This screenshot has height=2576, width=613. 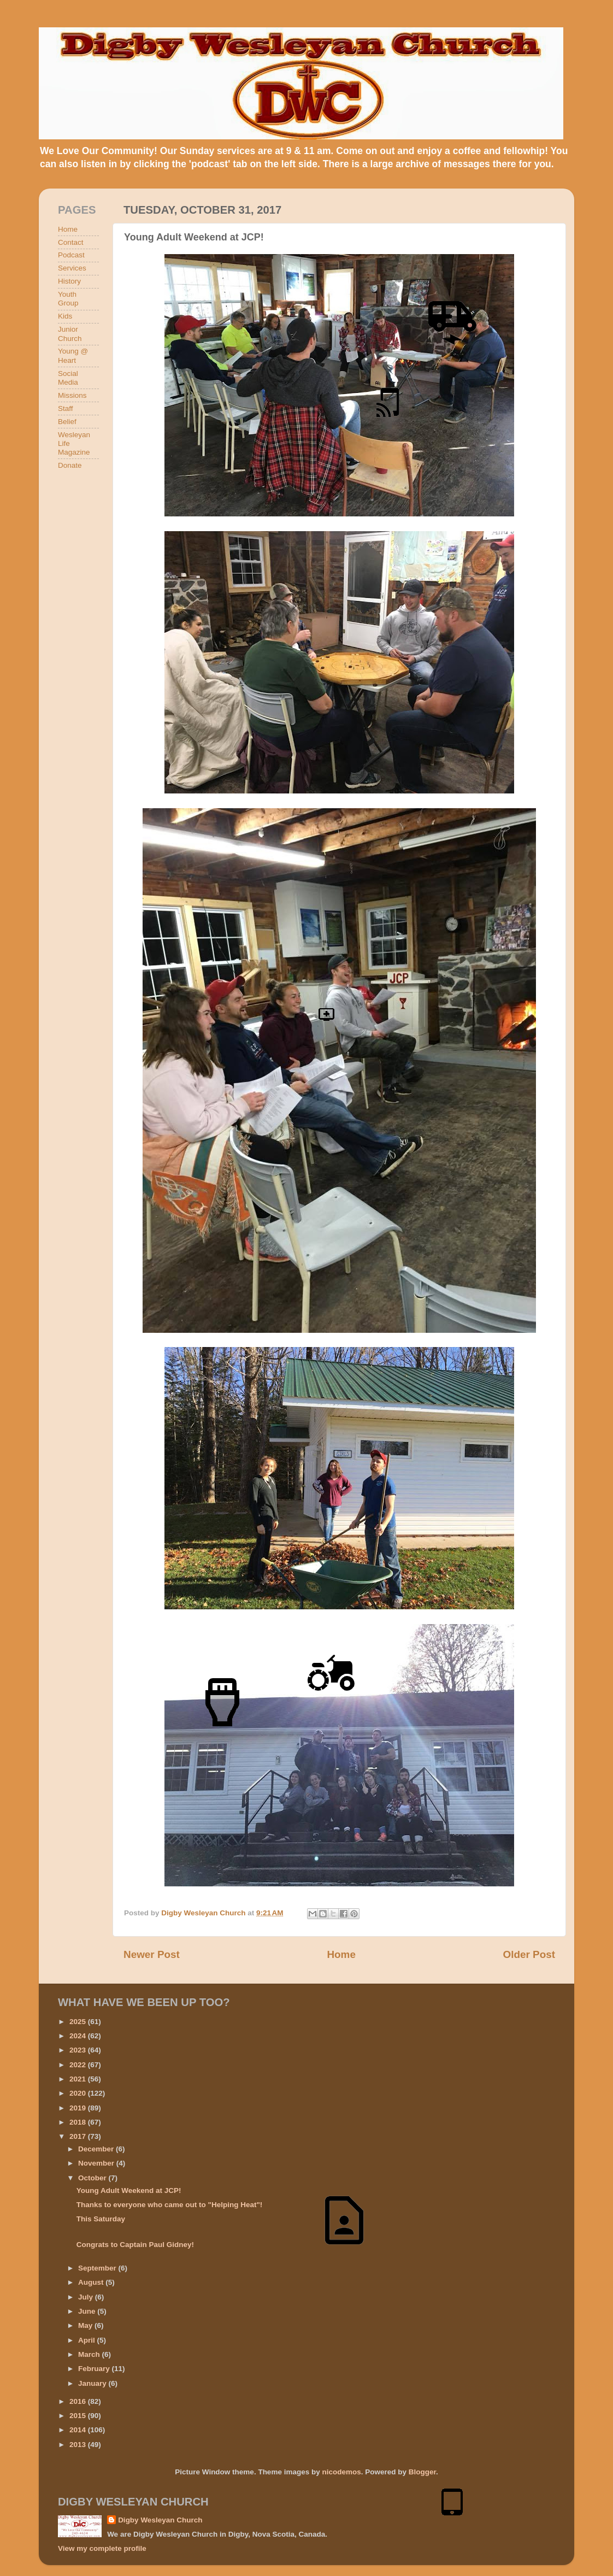 What do you see at coordinates (222, 1702) in the screenshot?
I see `configure HDMI input settings` at bounding box center [222, 1702].